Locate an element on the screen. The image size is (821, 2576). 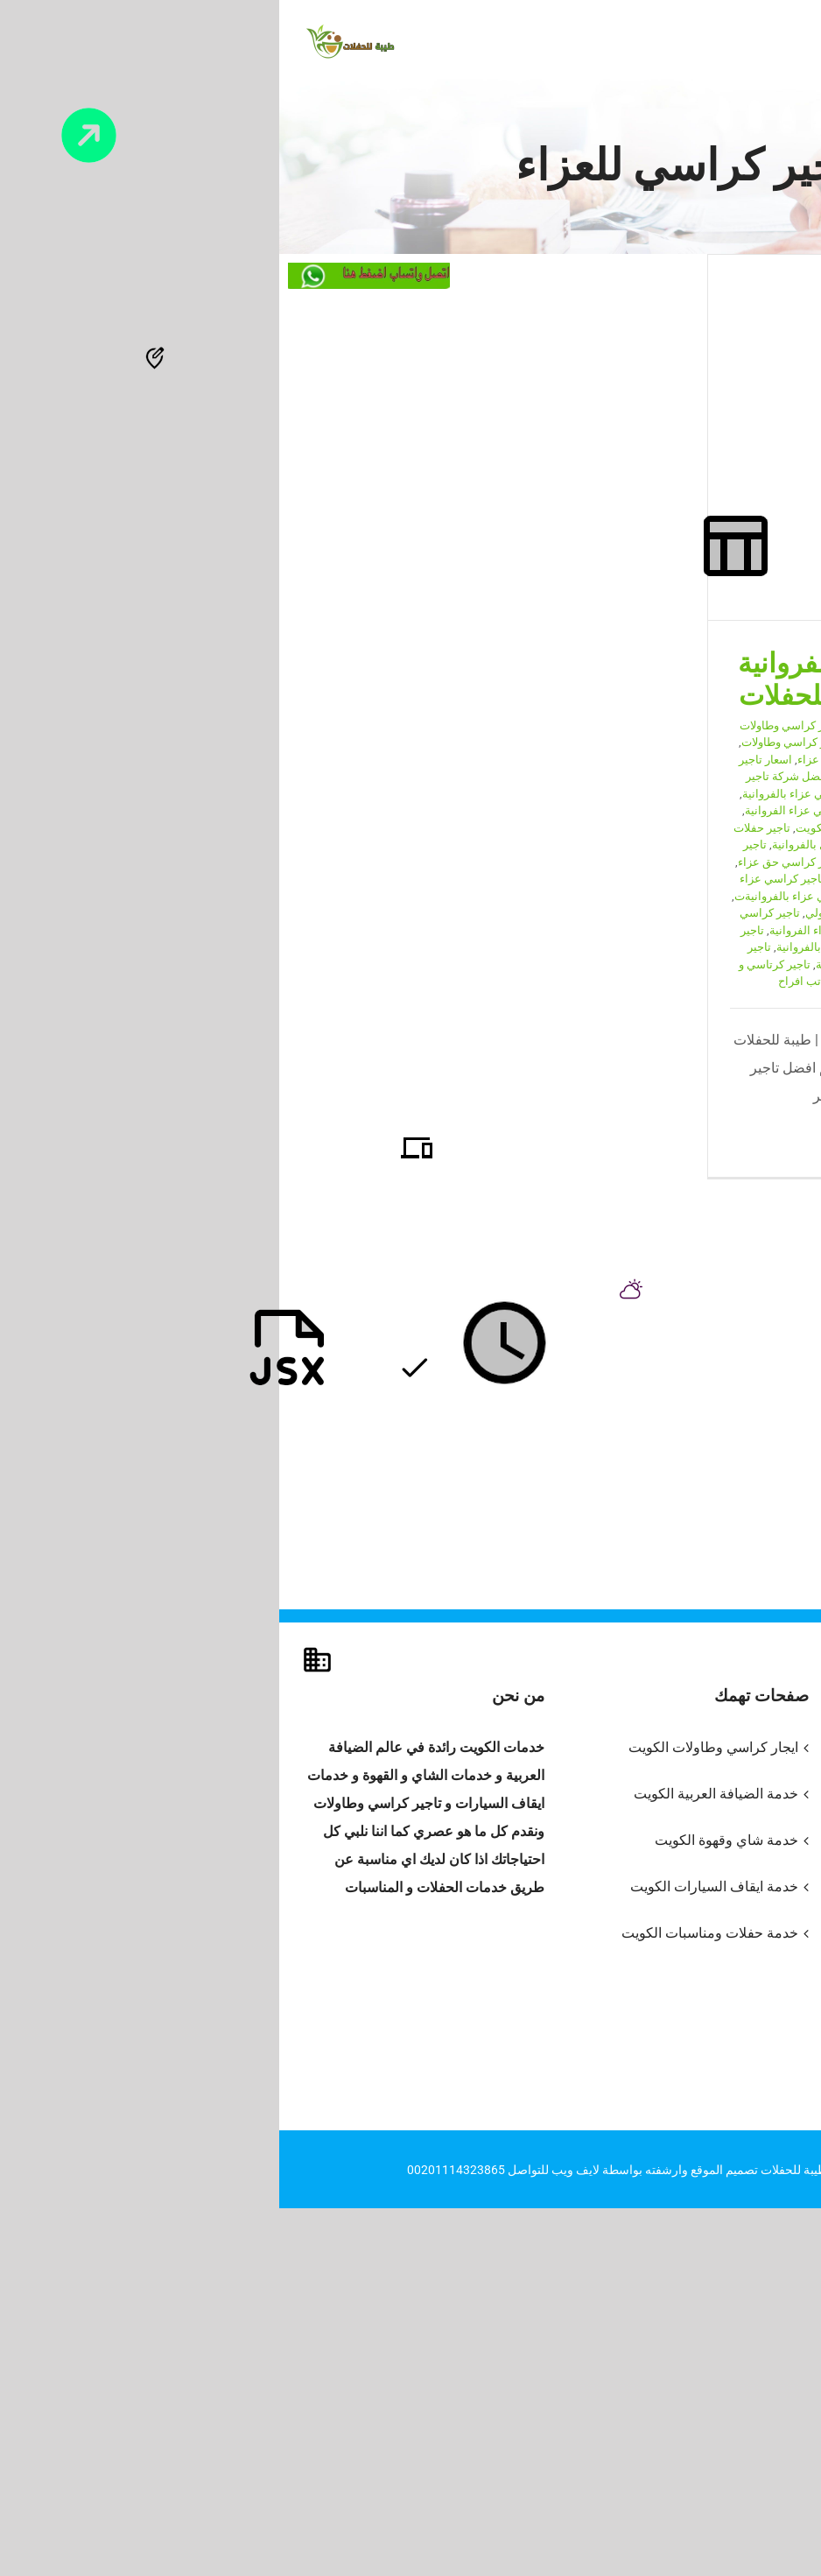
a JSX file type indicator is located at coordinates (289, 1350).